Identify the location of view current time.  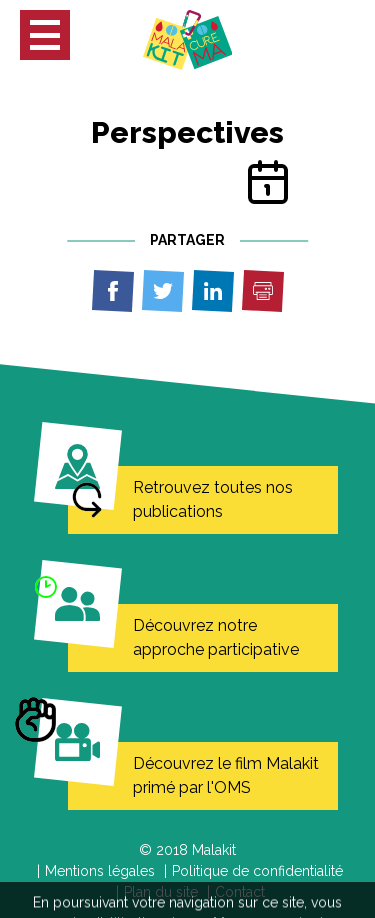
(46, 587).